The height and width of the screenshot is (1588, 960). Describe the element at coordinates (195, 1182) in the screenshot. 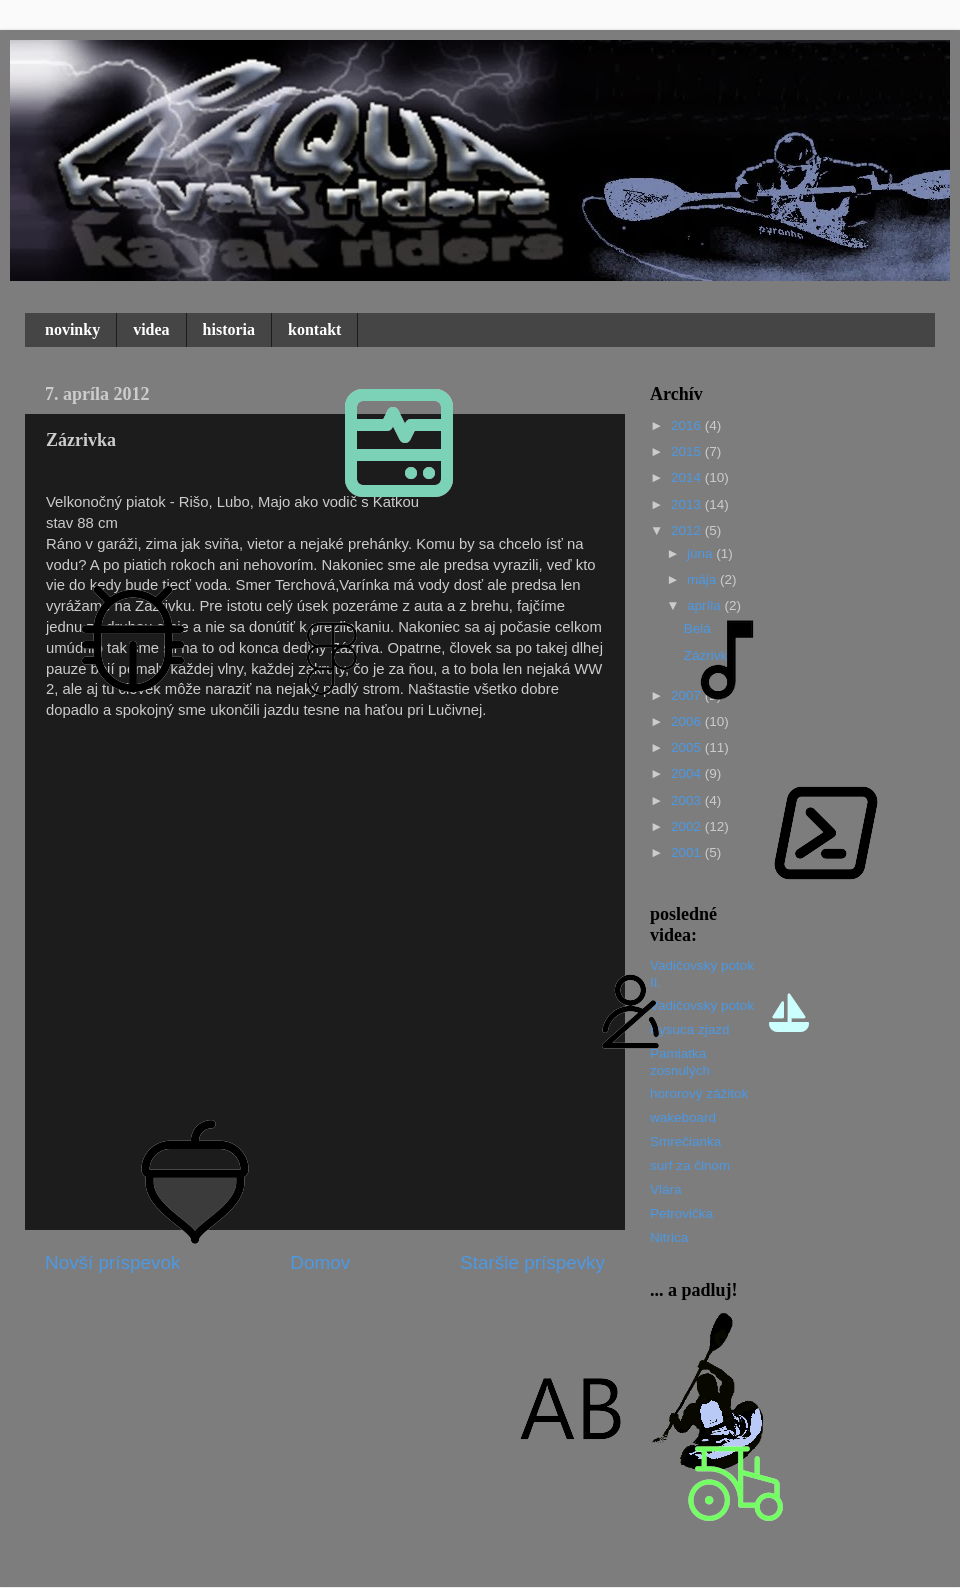

I see `nature or outdoors category indicator` at that location.